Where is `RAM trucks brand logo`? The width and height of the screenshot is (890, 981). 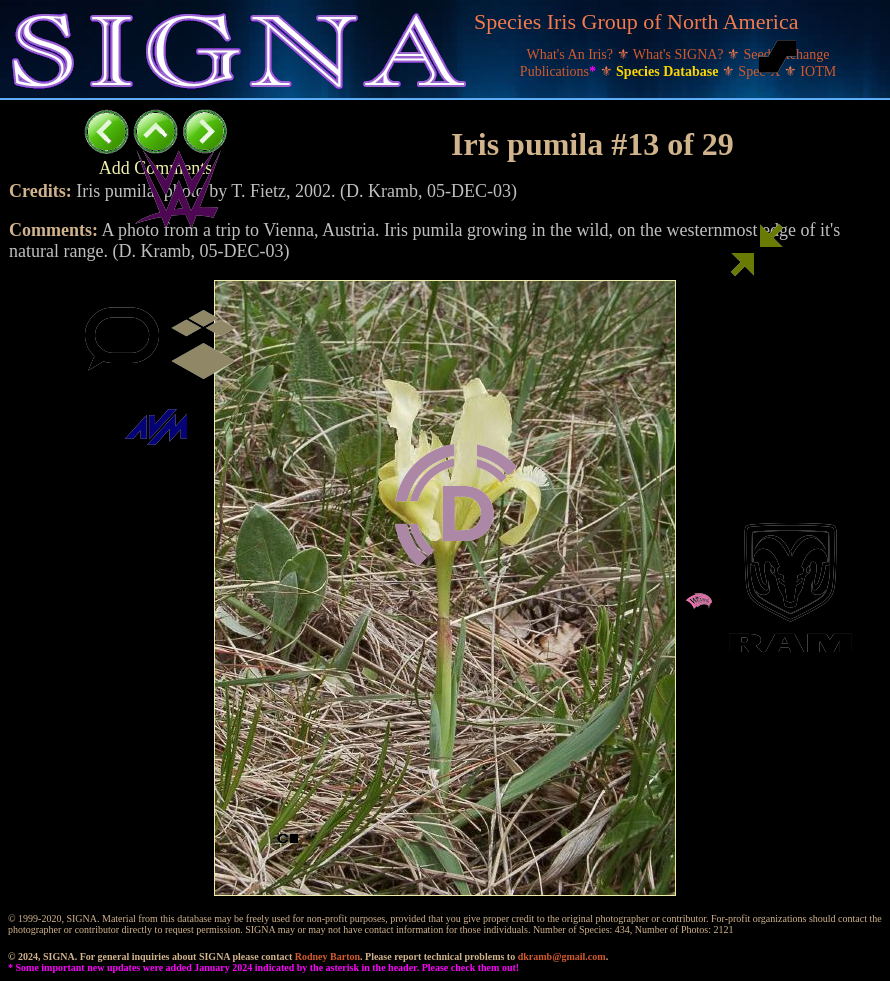 RAM trucks brand logo is located at coordinates (790, 587).